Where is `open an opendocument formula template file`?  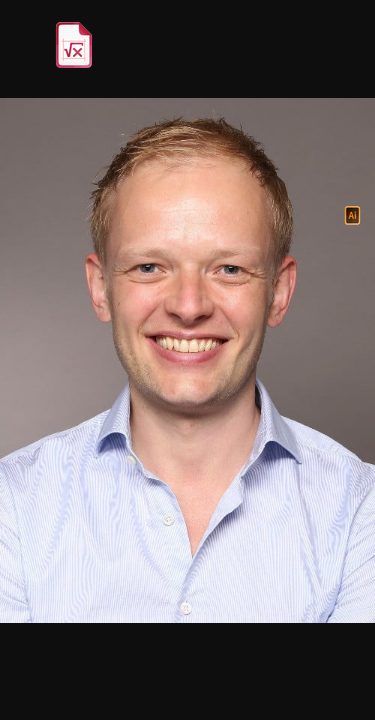
open an opendocument formula template file is located at coordinates (74, 45).